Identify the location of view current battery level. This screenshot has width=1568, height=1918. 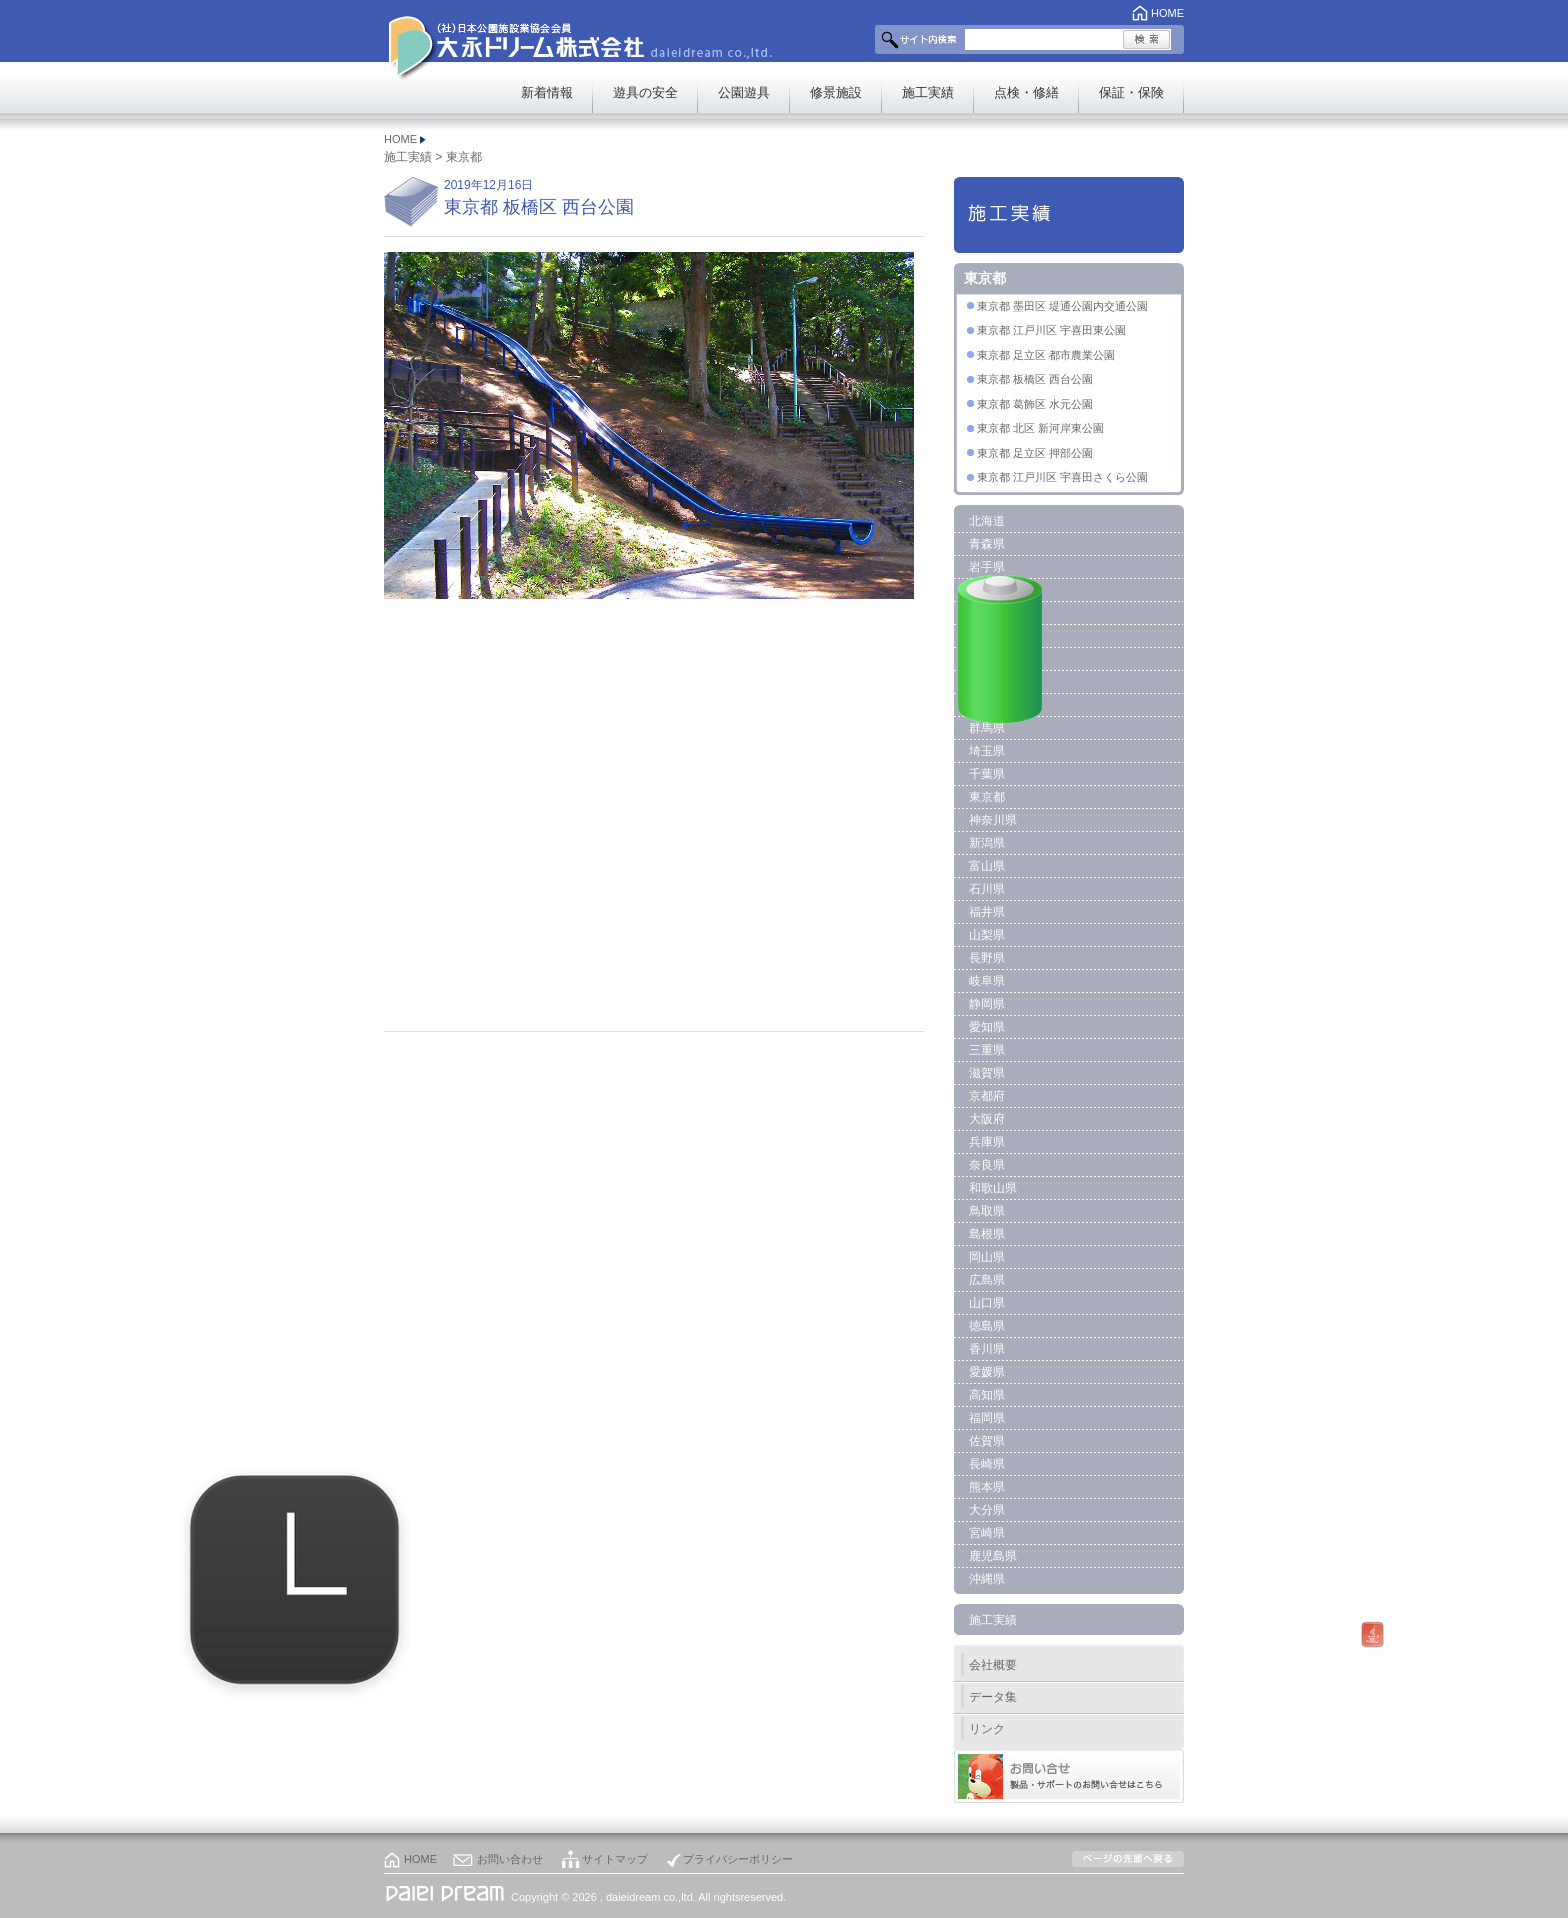
(1000, 647).